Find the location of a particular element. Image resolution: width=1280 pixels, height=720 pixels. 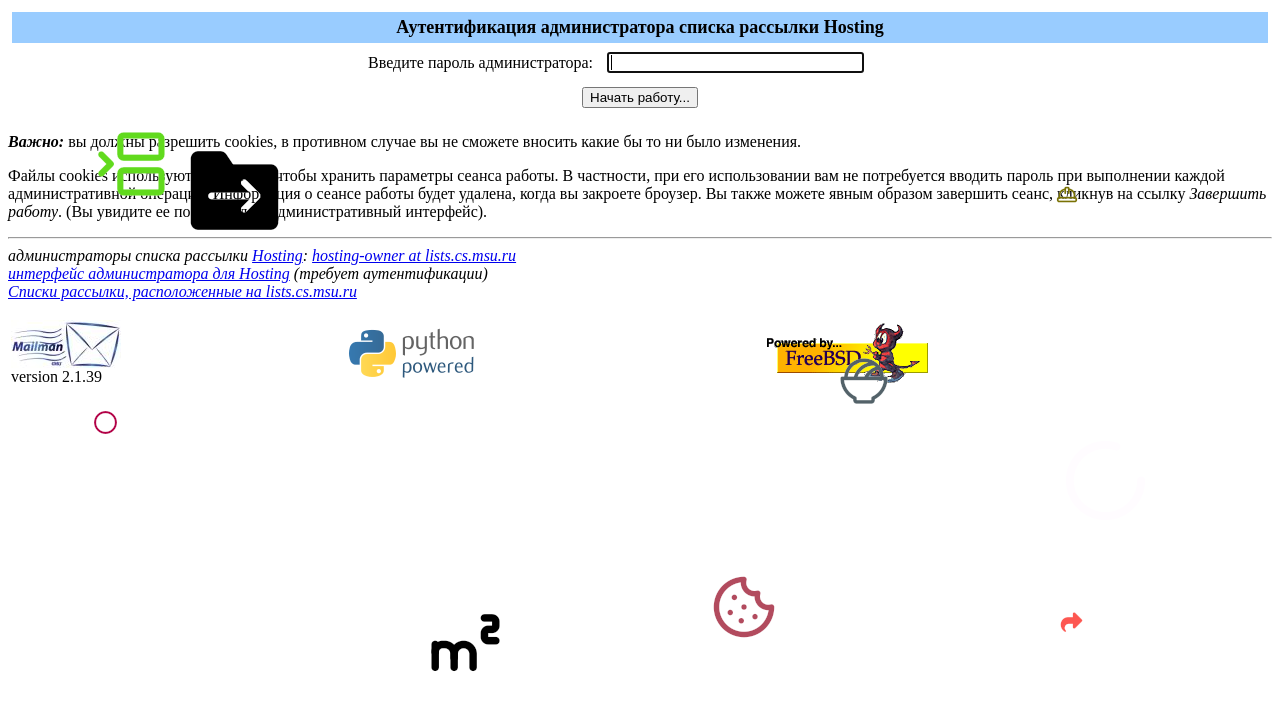

unselected radio button or checkbox option is located at coordinates (105, 422).